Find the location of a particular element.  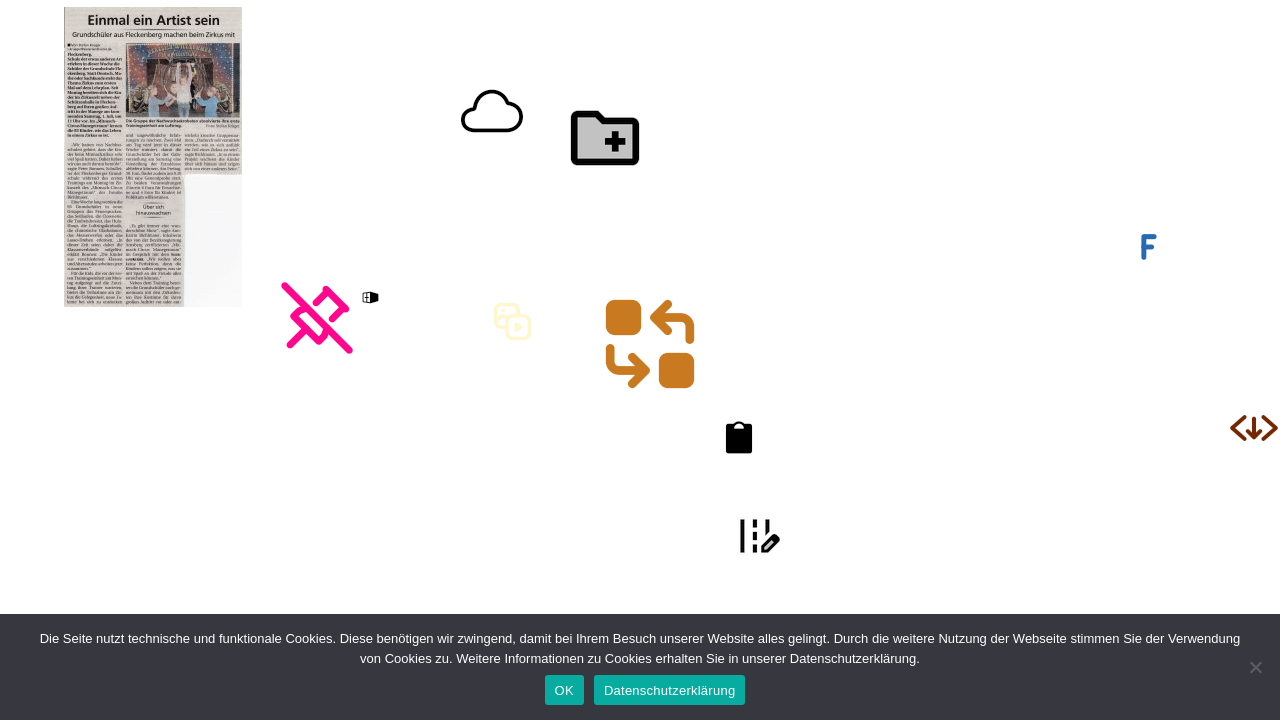

view shipping or freight details is located at coordinates (370, 297).